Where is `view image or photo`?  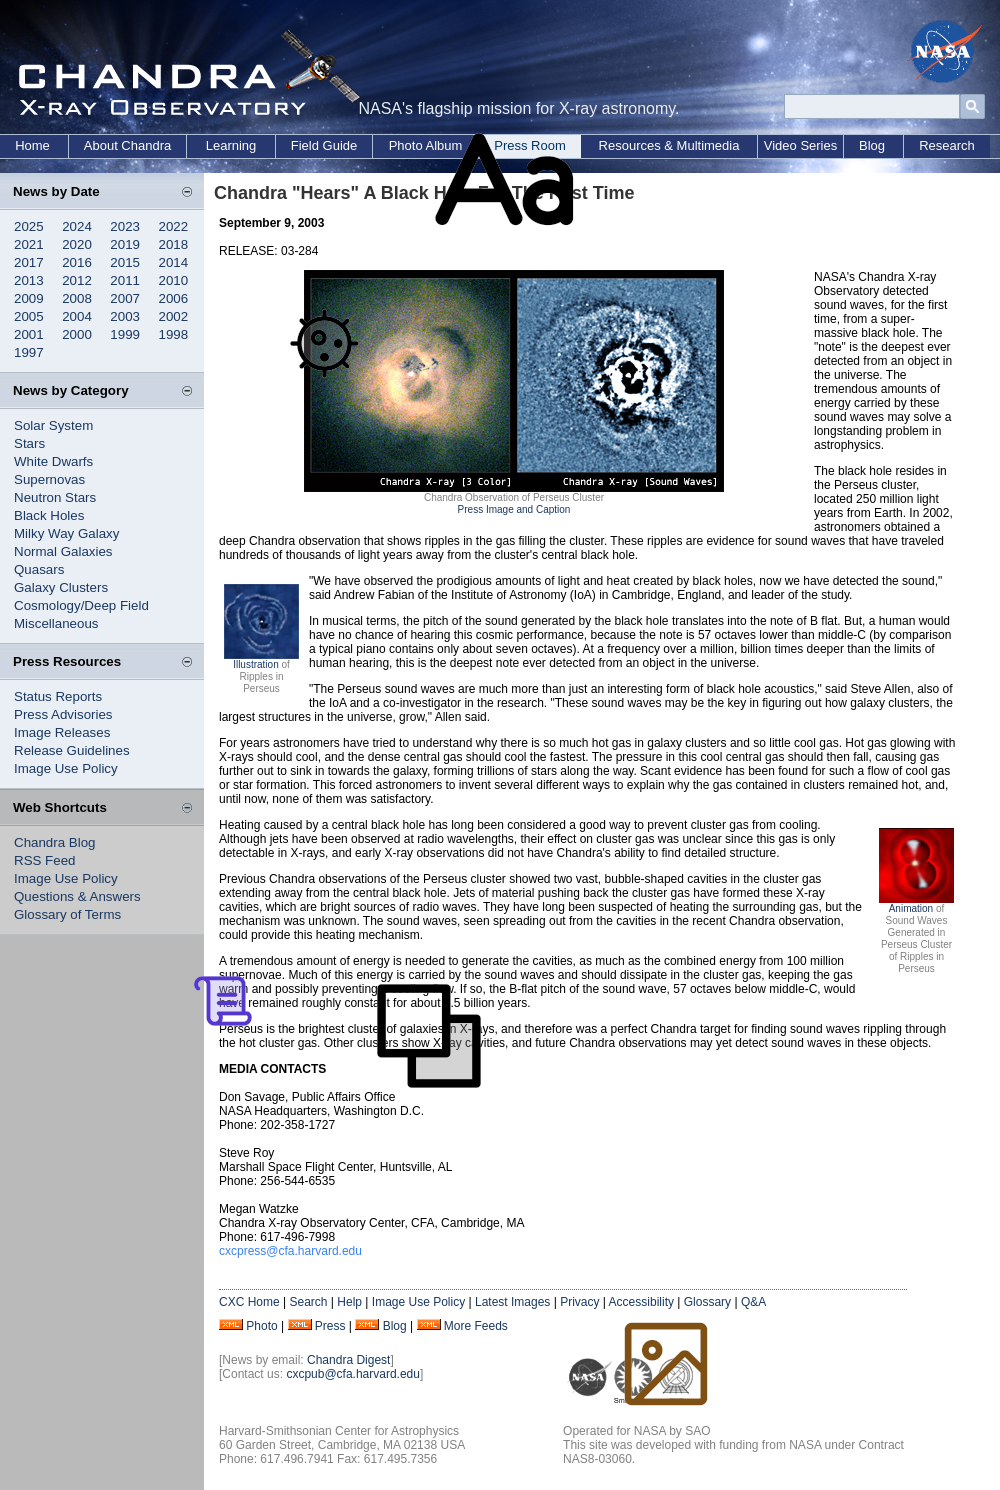
view image or photo is located at coordinates (666, 1364).